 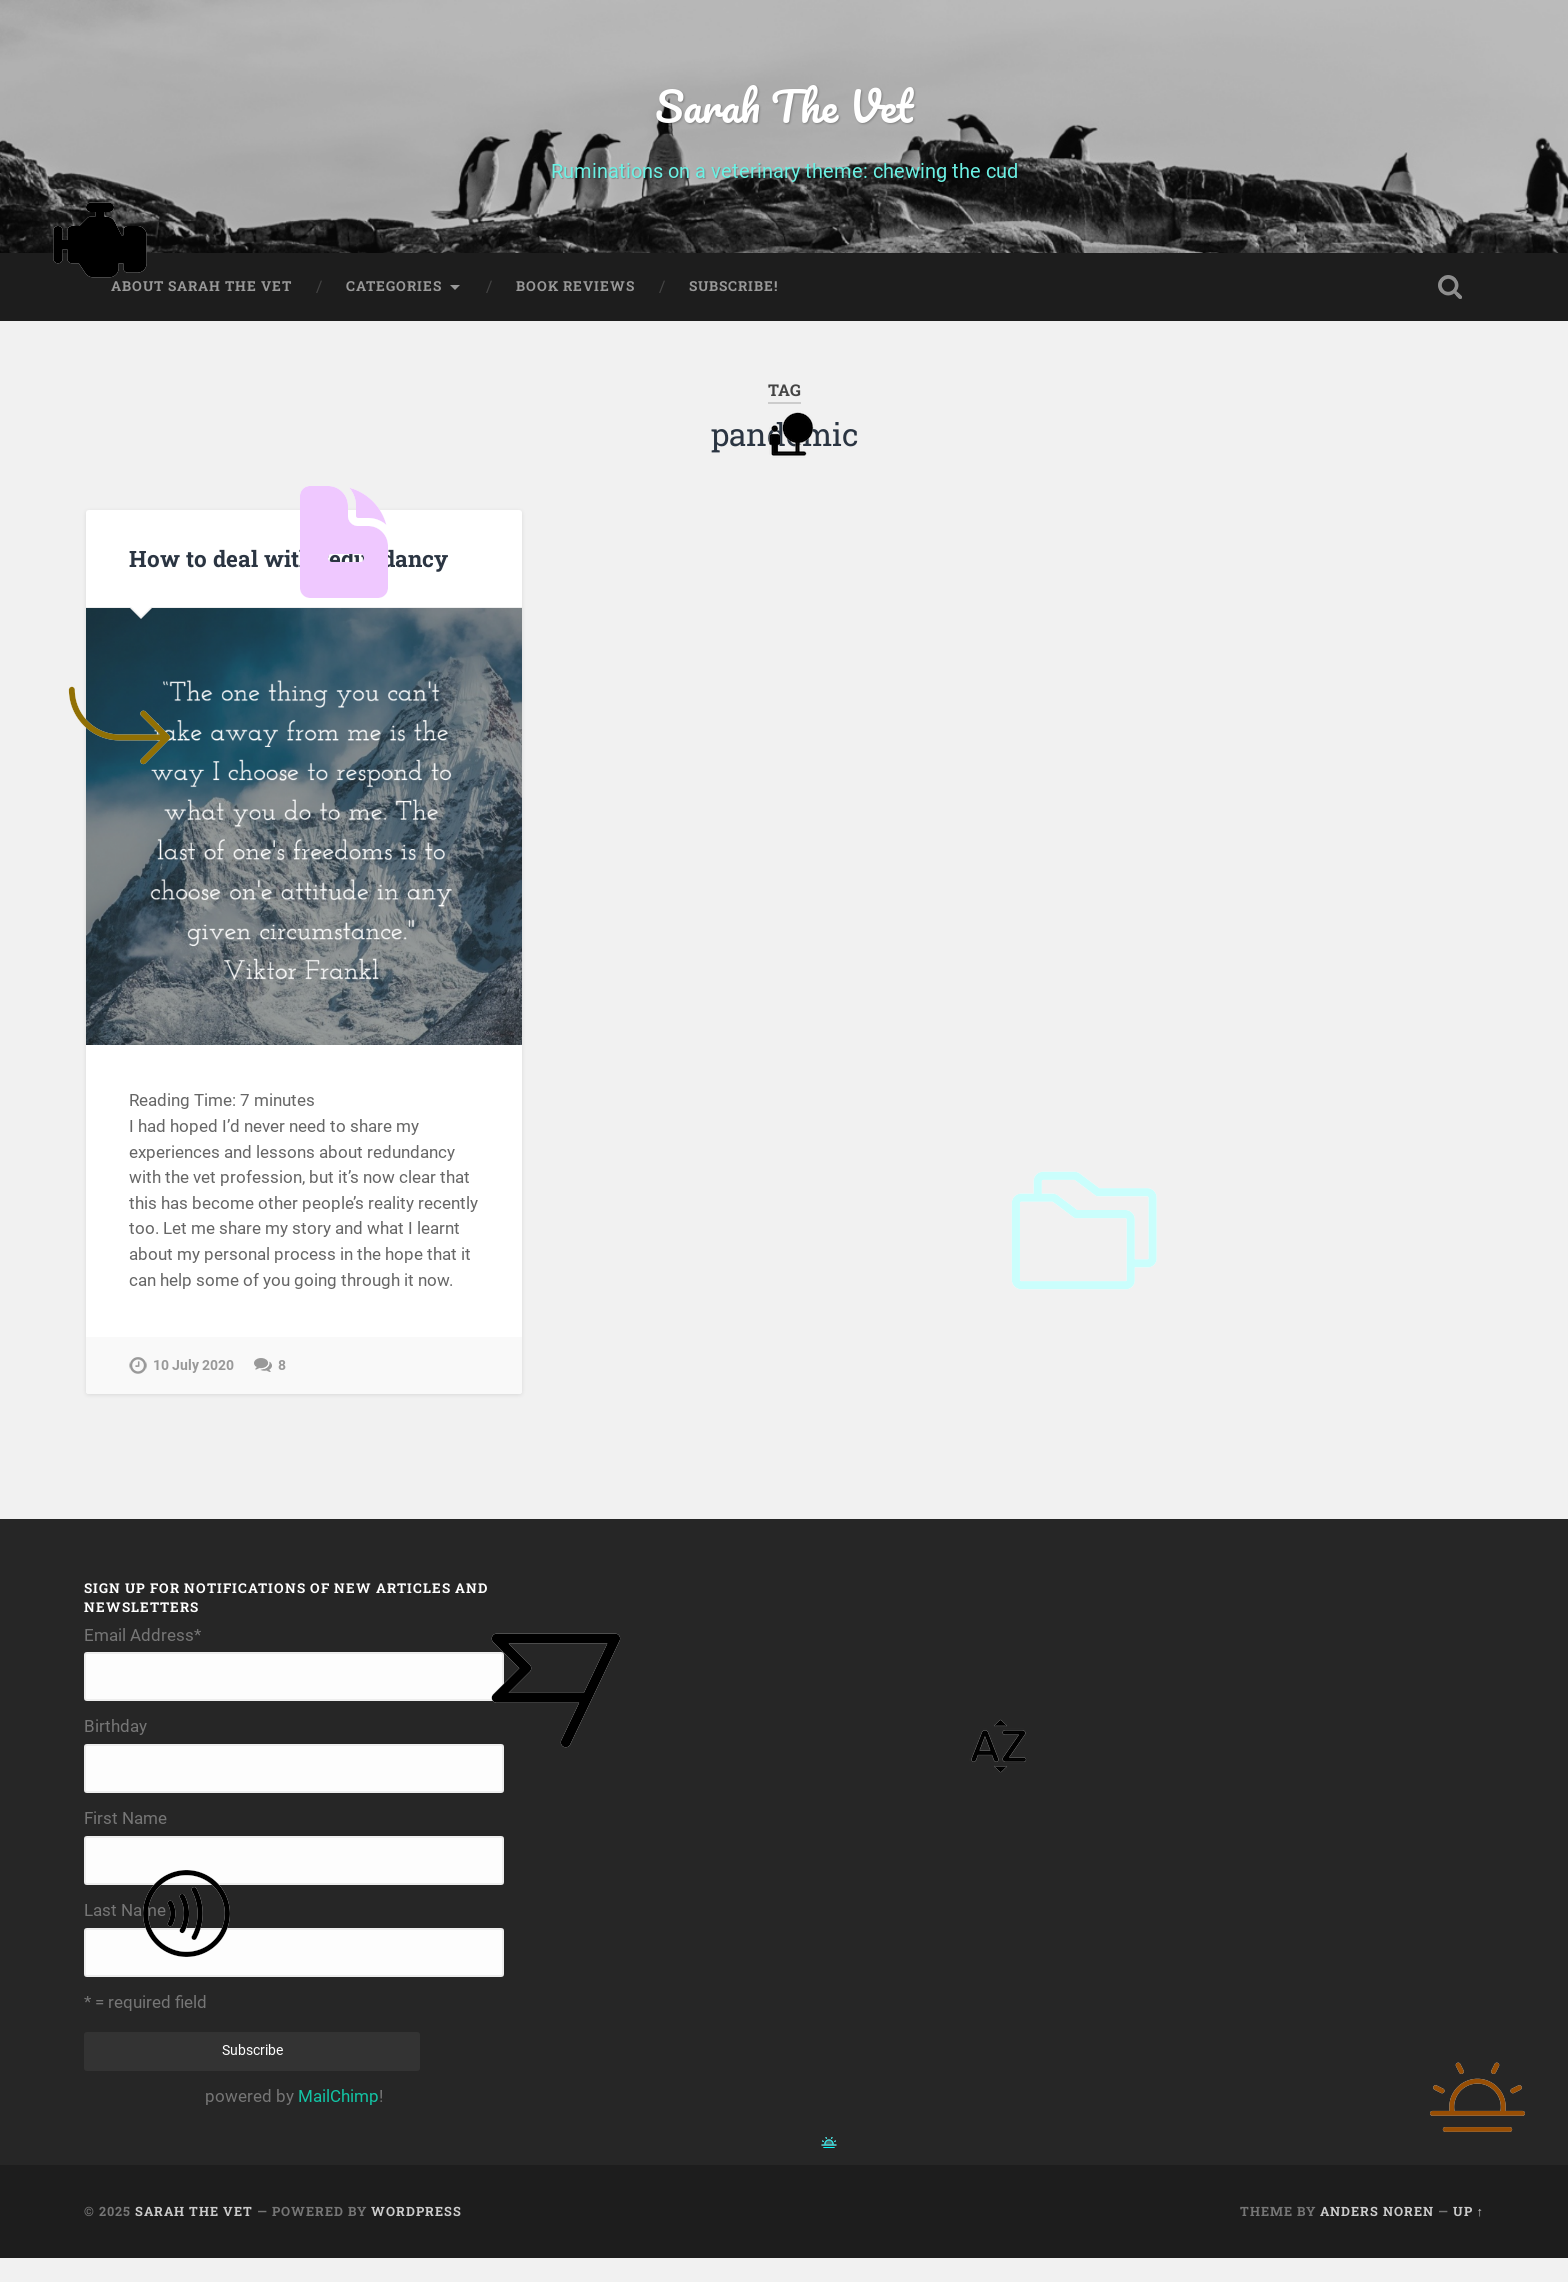 I want to click on access engine or motor settings, so click(x=100, y=240).